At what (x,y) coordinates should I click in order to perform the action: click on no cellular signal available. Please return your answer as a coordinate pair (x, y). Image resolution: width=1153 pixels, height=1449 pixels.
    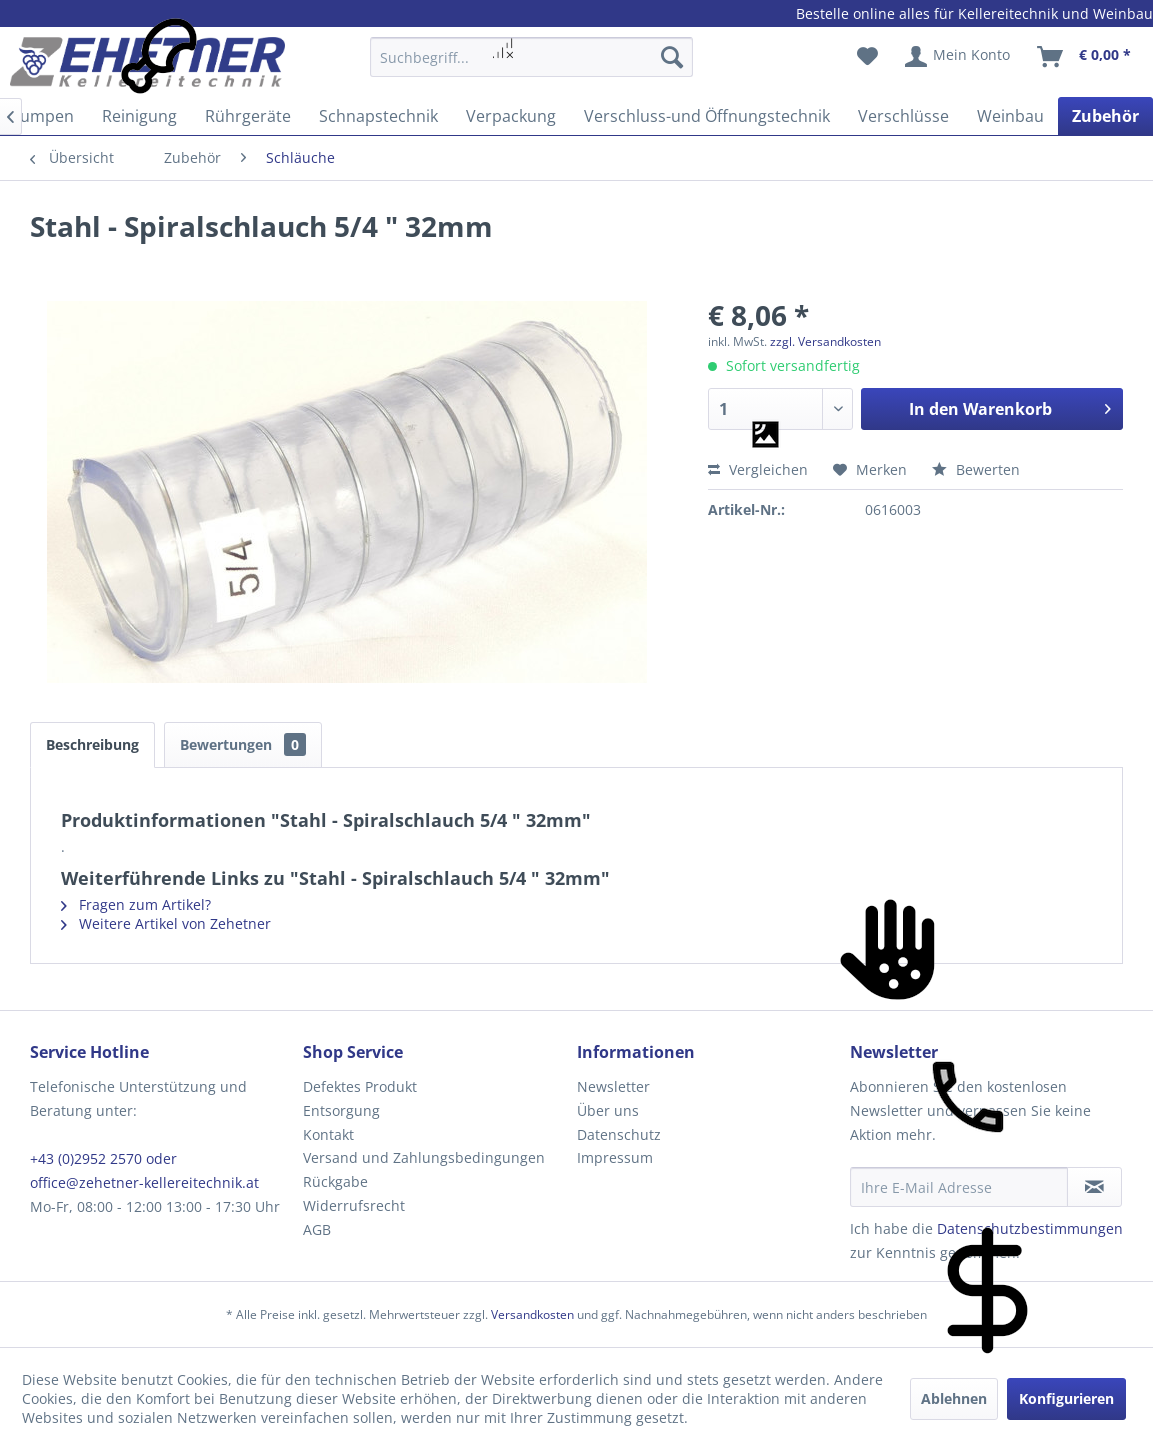
    Looking at the image, I should click on (503, 49).